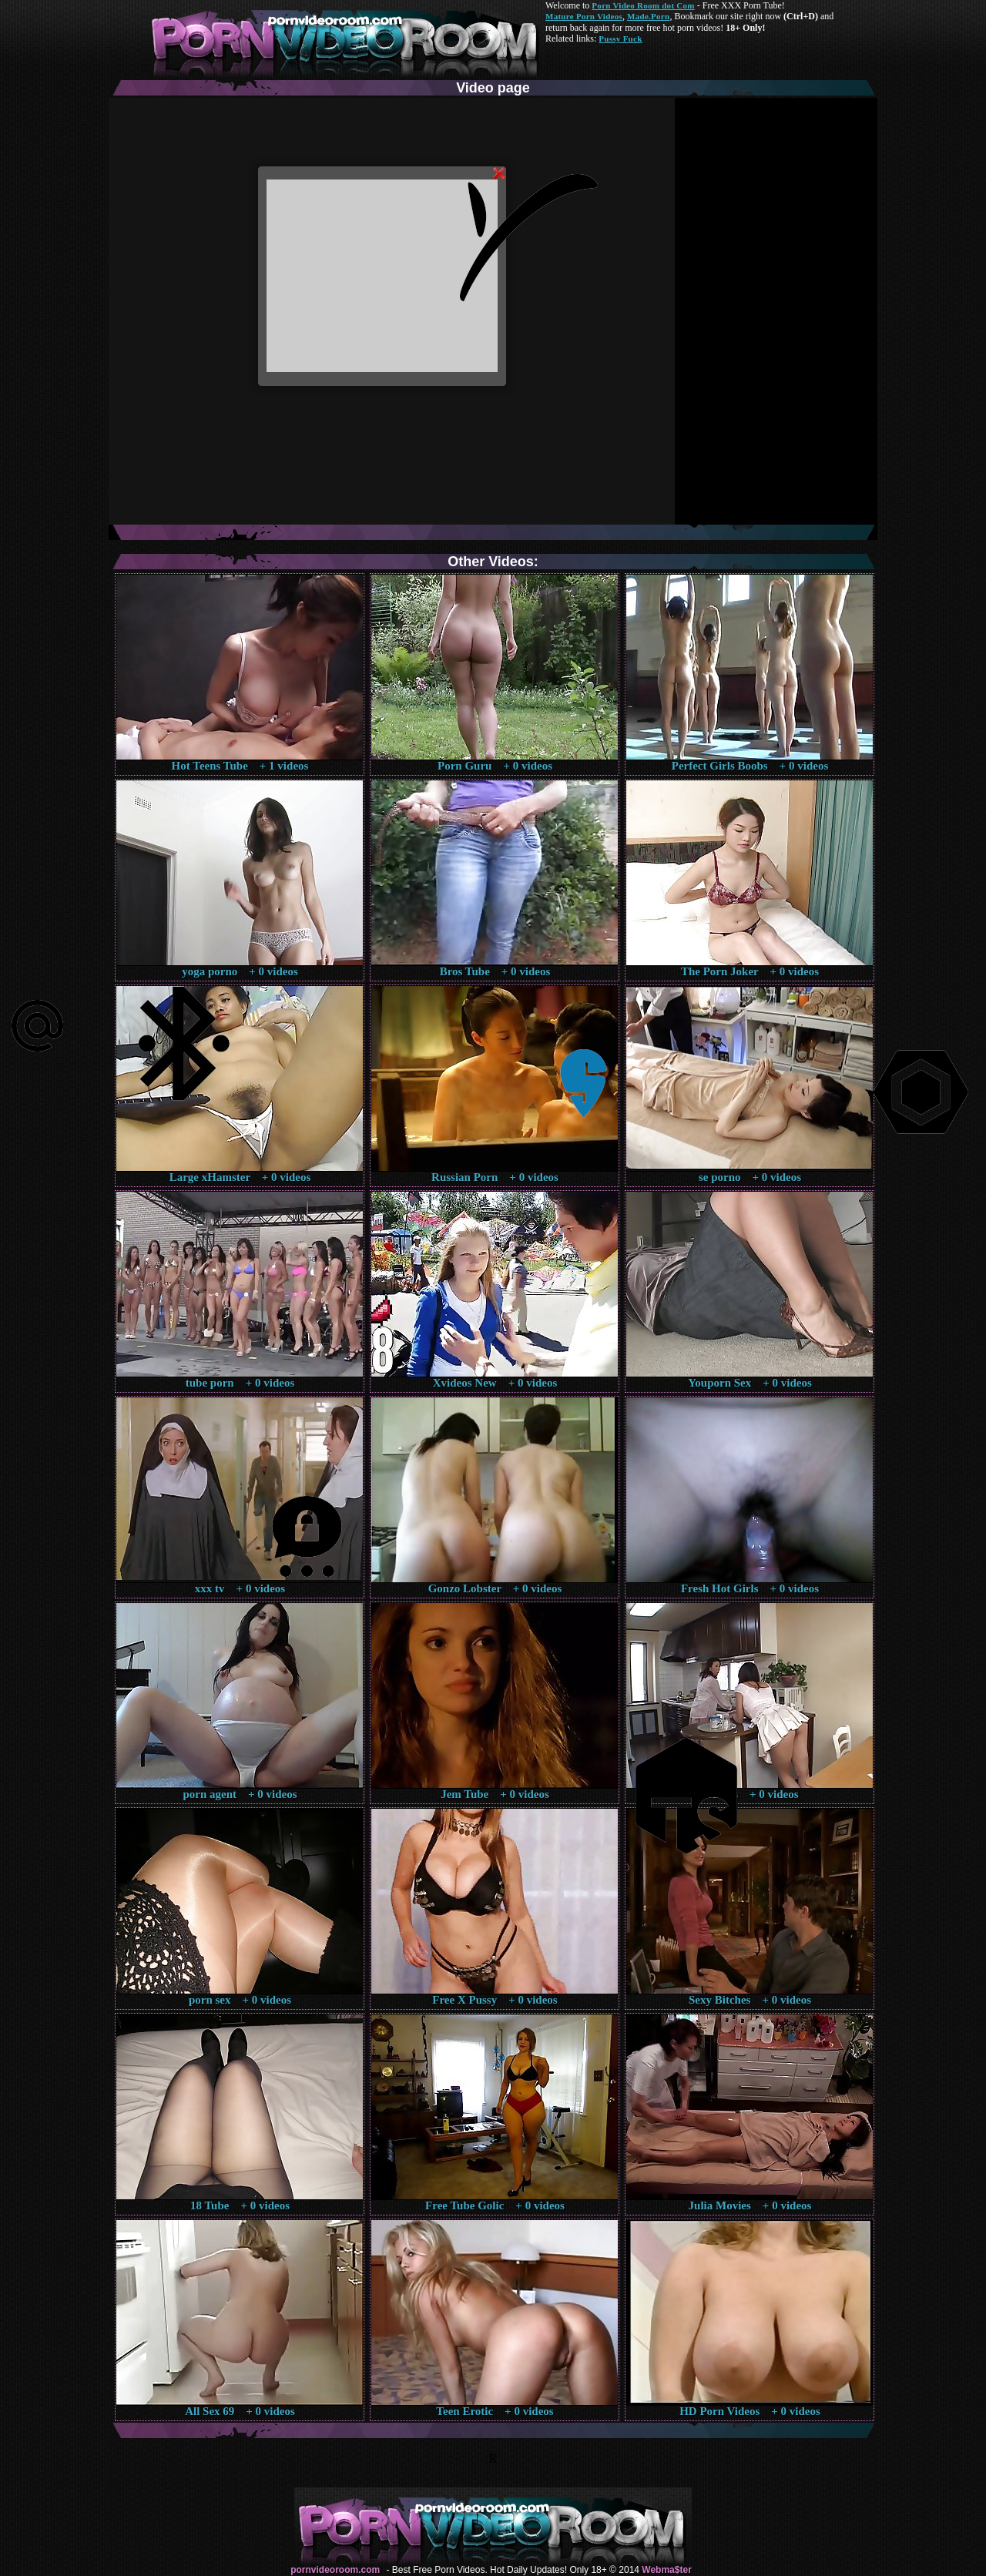  I want to click on ts-node runtime environment logo, so click(686, 1796).